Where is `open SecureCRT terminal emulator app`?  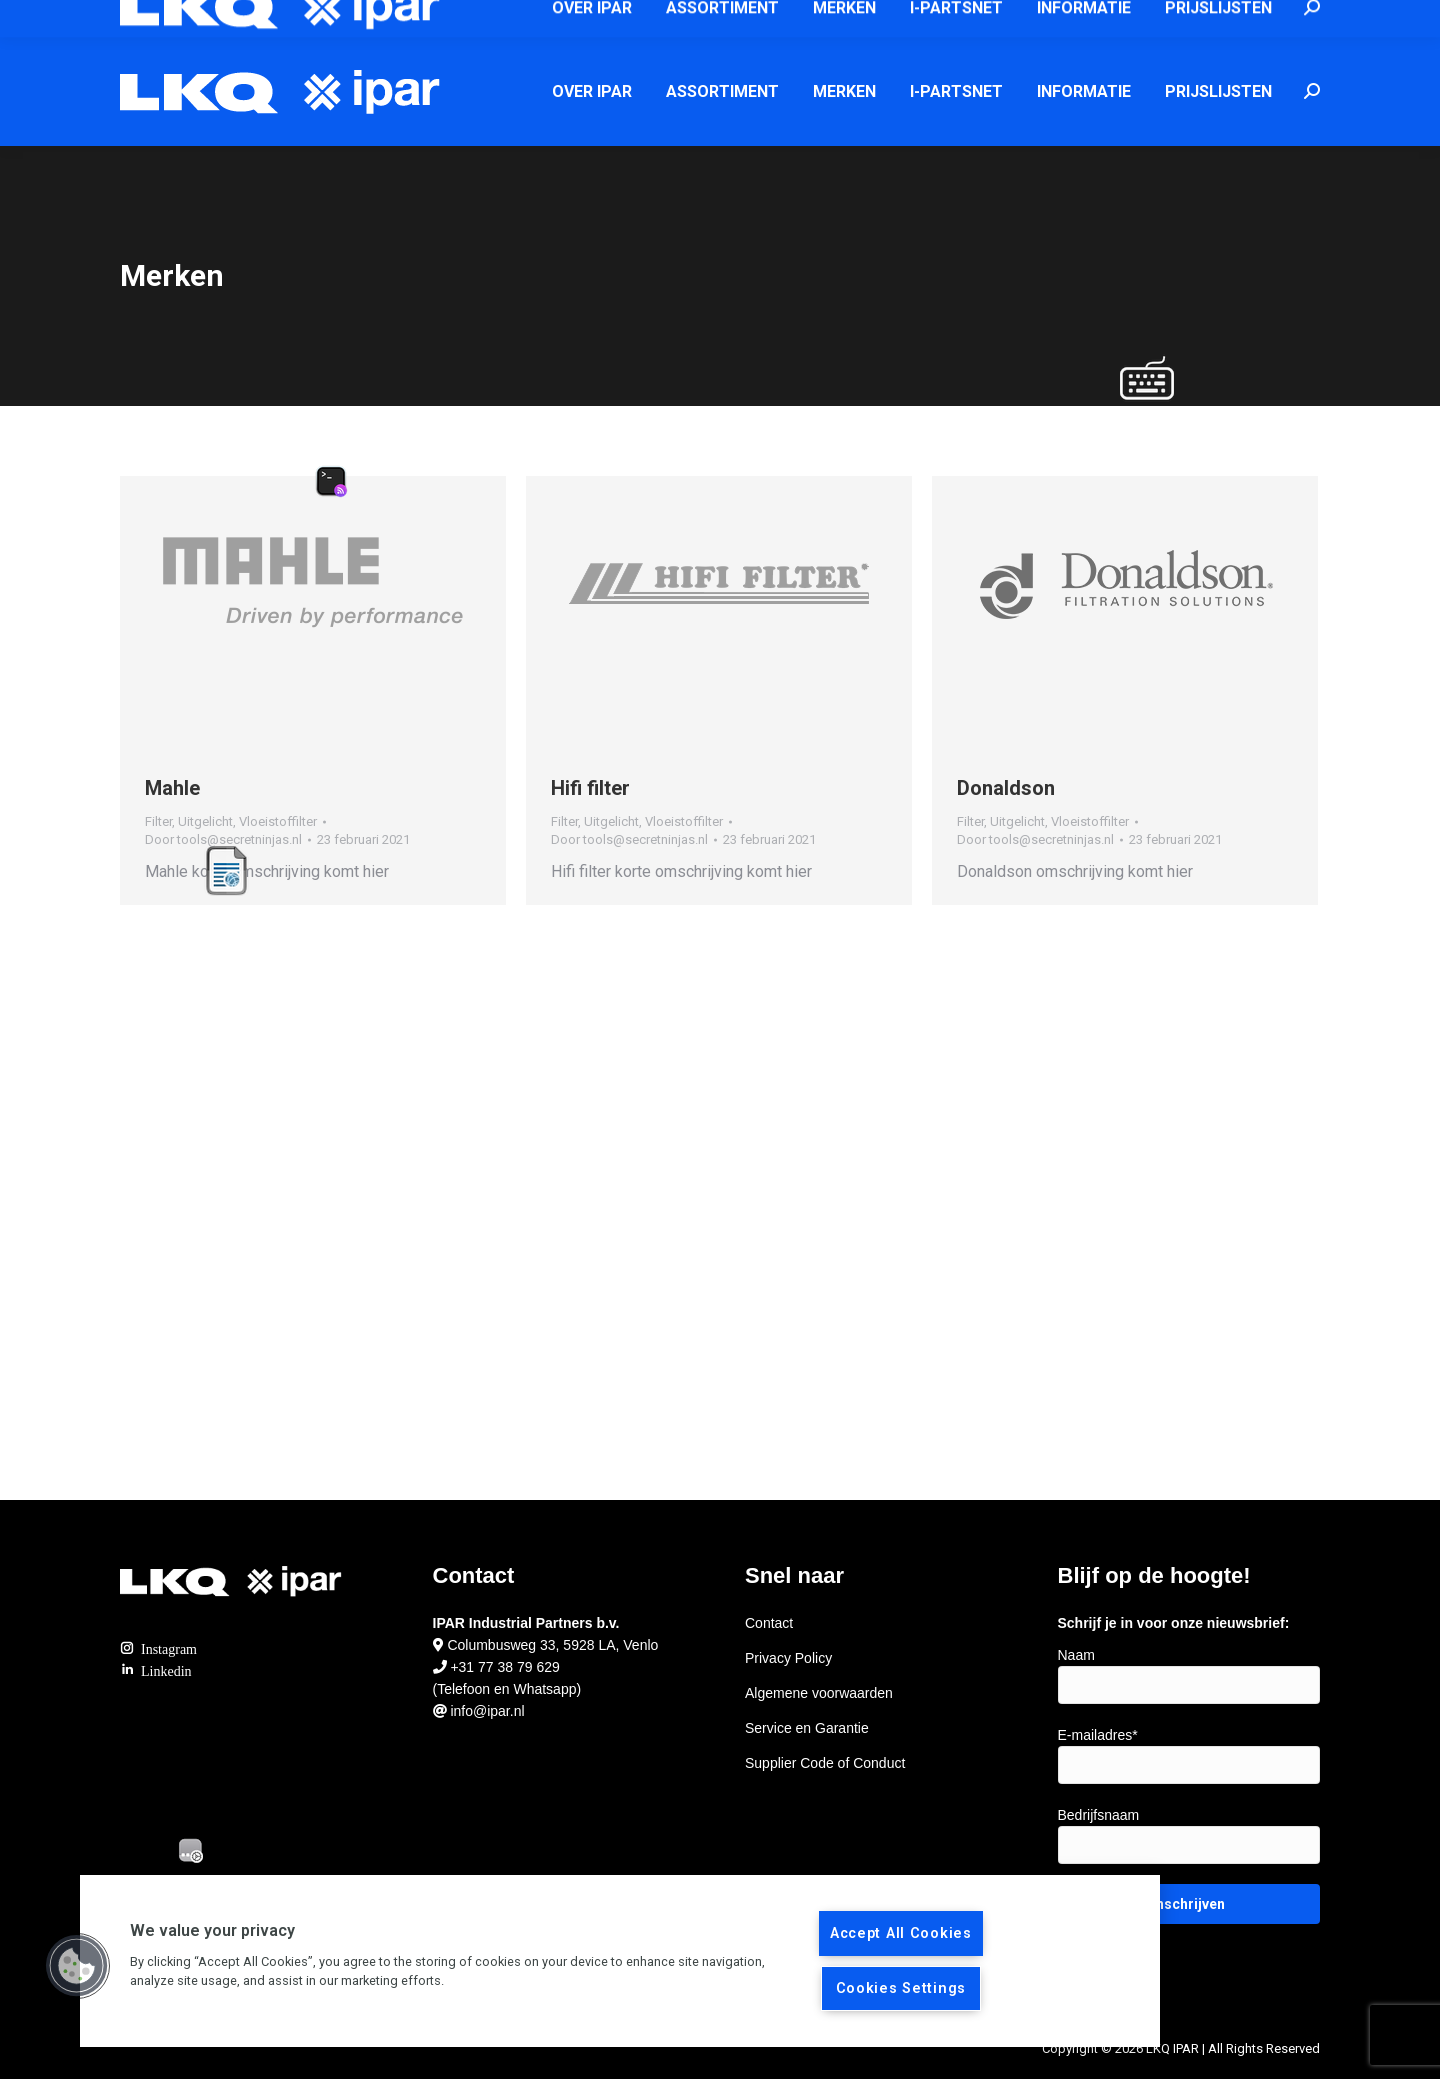
open SecureCRT terminal emulator app is located at coordinates (331, 481).